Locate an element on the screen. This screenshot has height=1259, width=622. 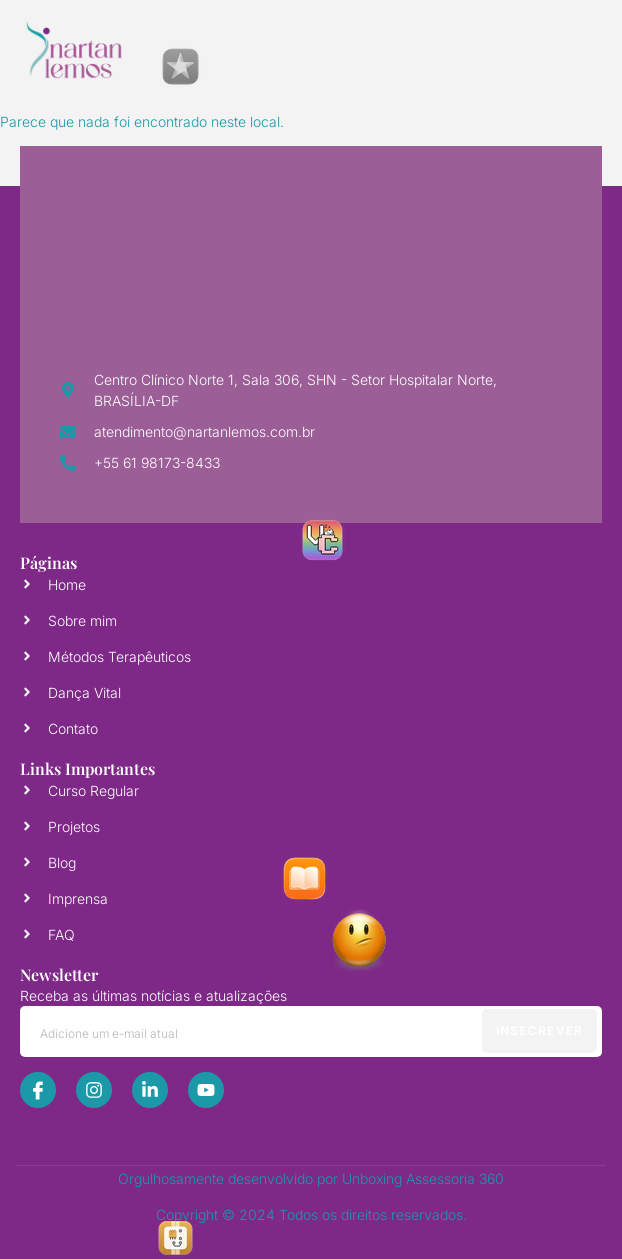
open vesktop, a discord client mod is located at coordinates (322, 539).